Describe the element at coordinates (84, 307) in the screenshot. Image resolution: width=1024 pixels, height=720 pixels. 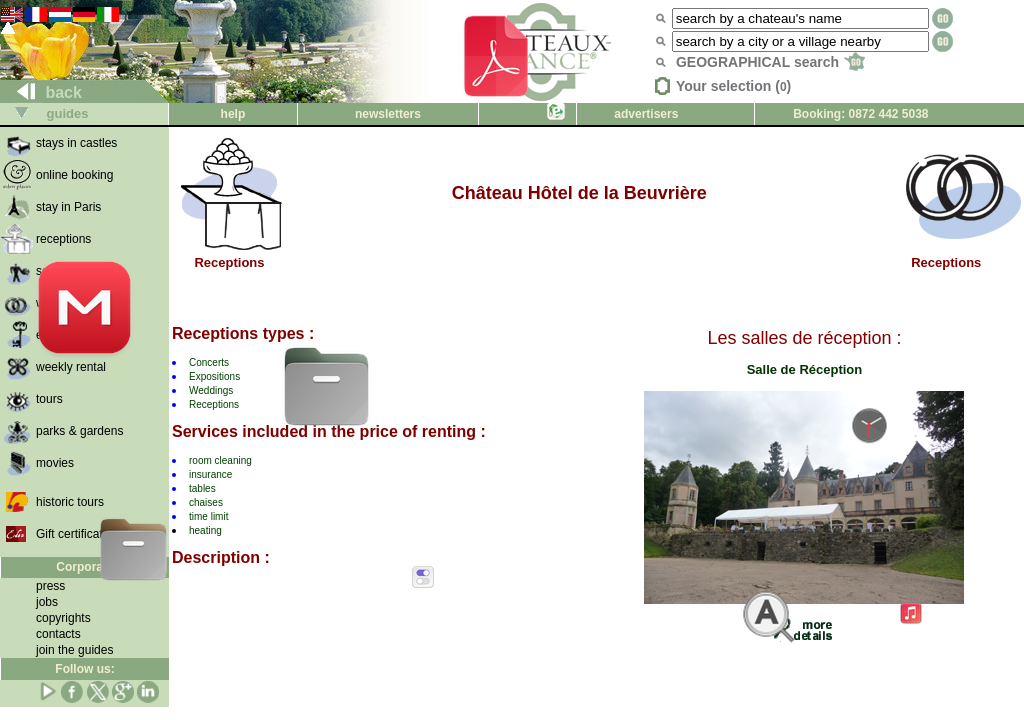
I see `open the MEGA cloud storage app` at that location.